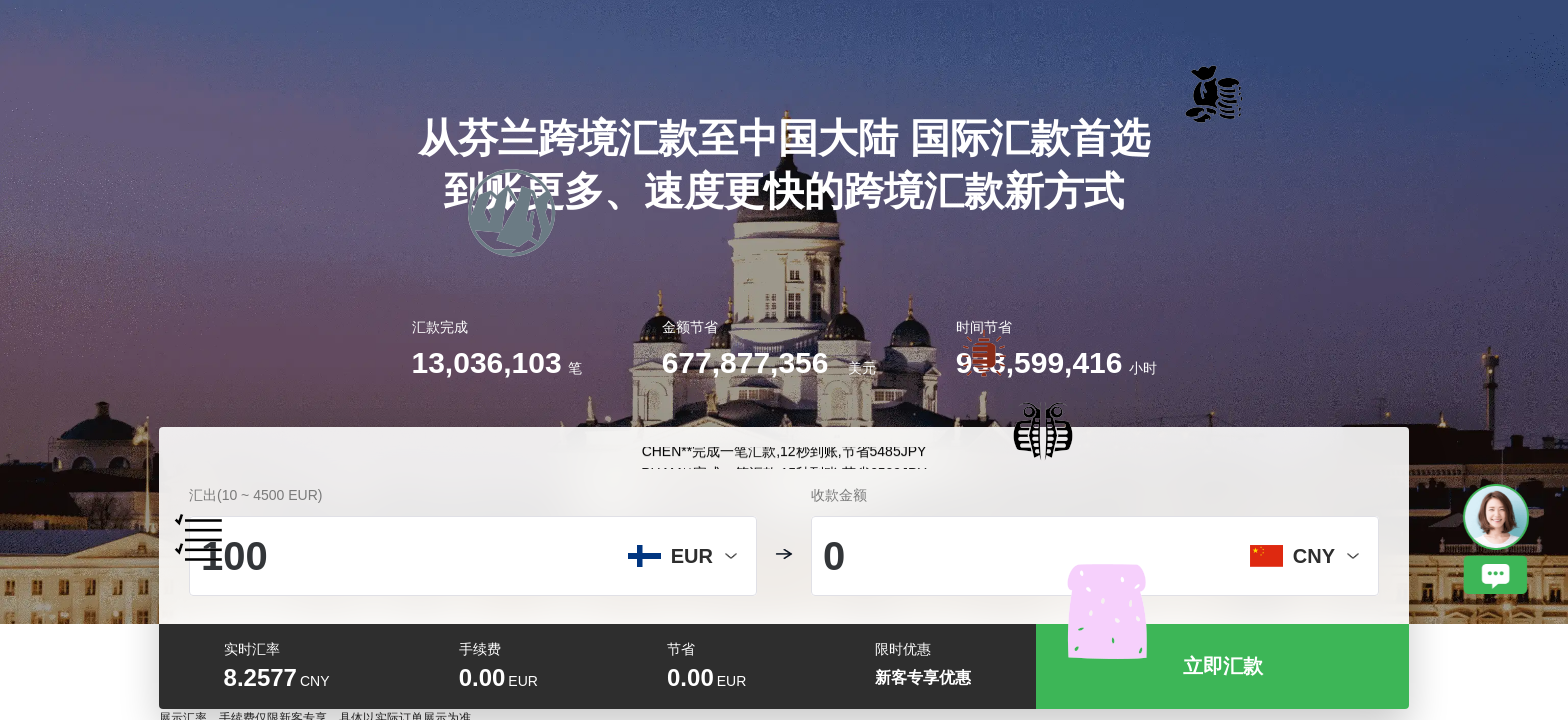  Describe the element at coordinates (511, 212) in the screenshot. I see `indicates arctic or cold climate game environment` at that location.